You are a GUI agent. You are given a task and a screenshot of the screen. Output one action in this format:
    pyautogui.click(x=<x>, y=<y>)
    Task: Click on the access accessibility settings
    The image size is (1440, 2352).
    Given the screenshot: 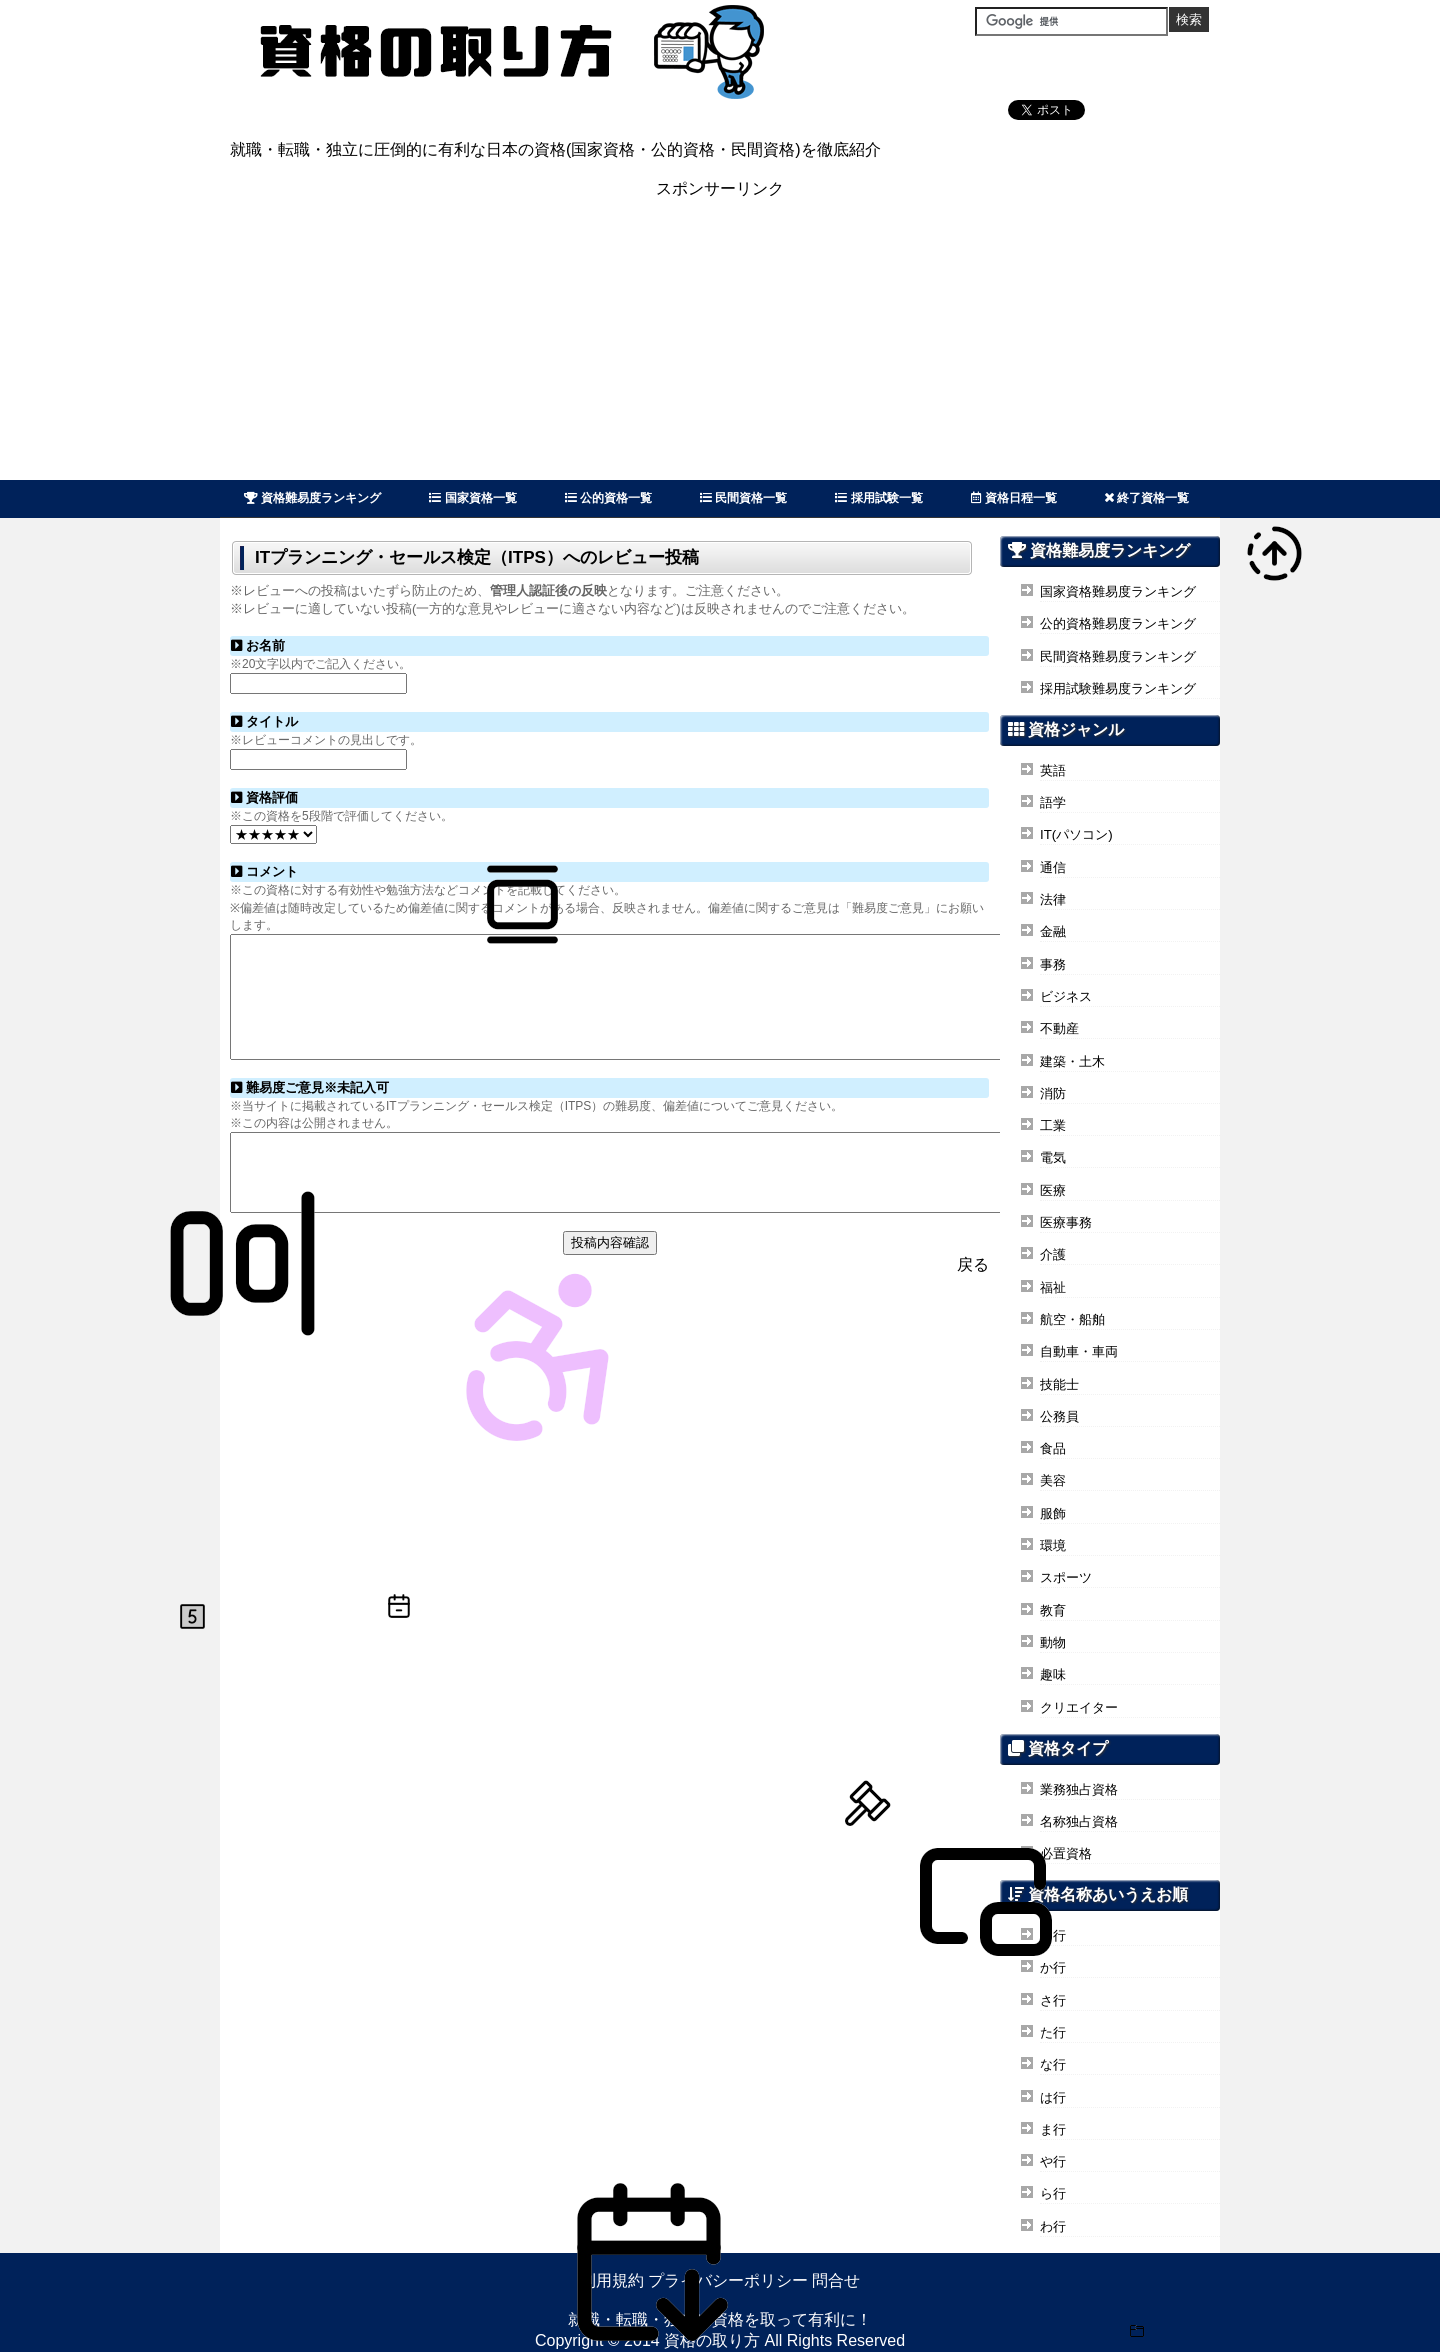 What is the action you would take?
    pyautogui.click(x=541, y=1357)
    